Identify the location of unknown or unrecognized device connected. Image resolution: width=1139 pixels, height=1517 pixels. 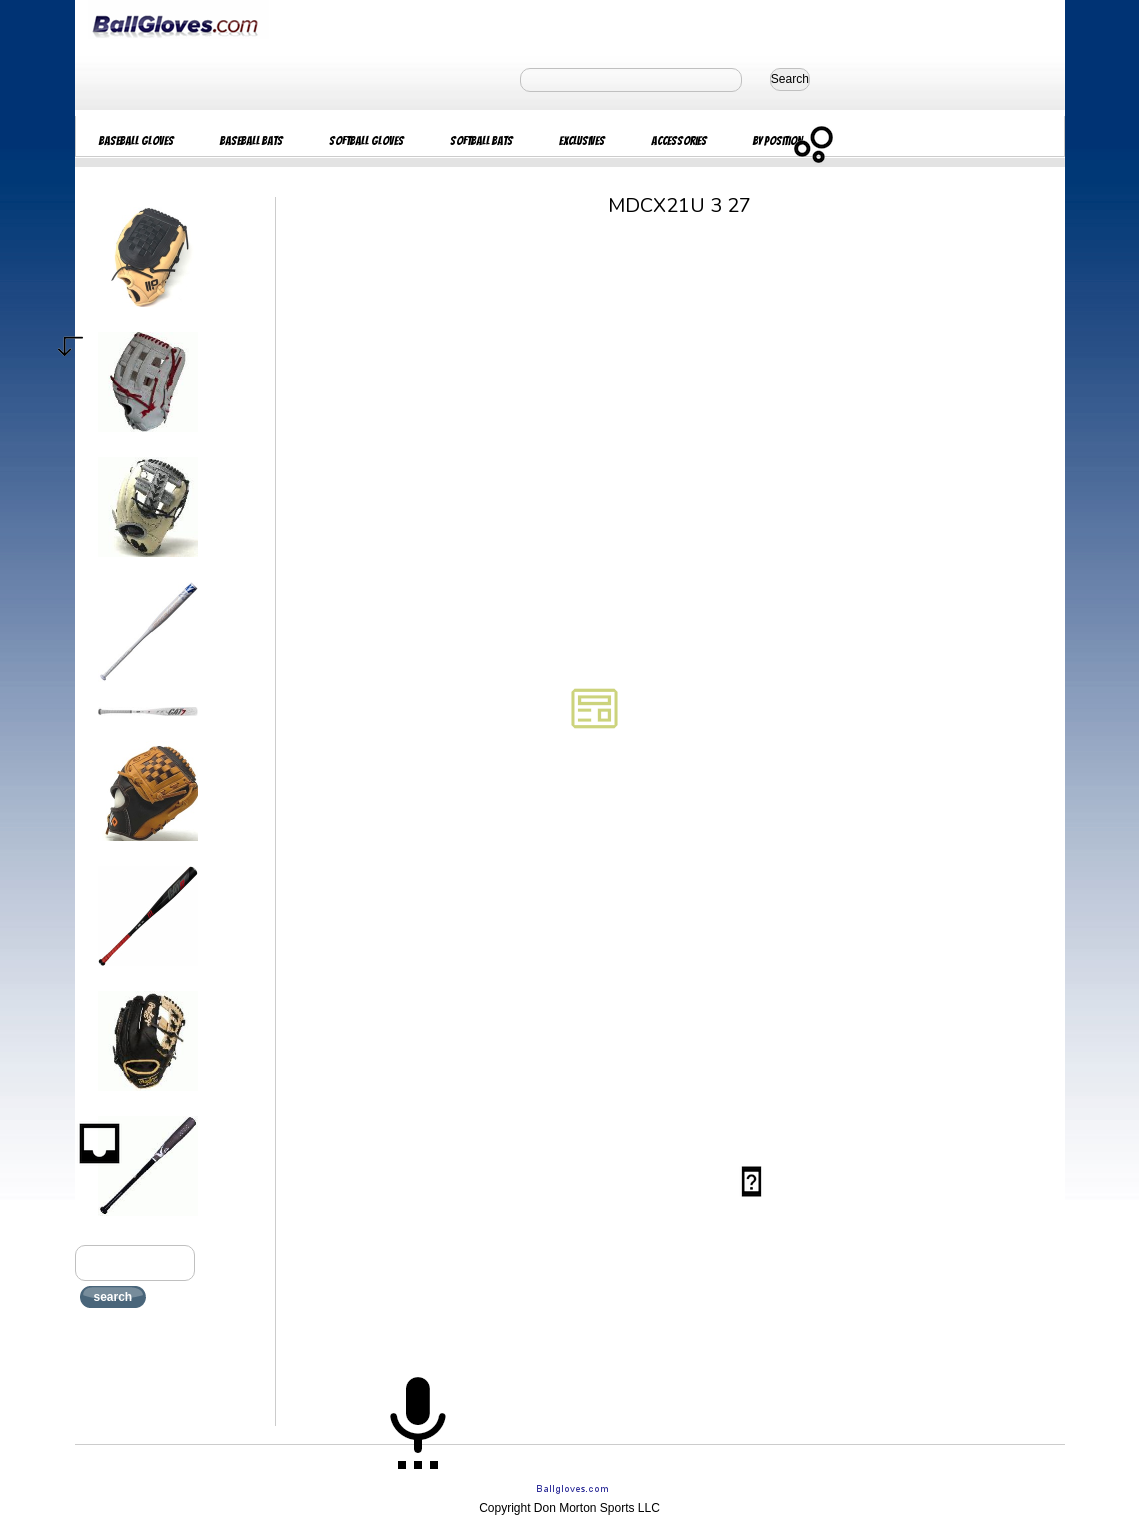
(751, 1181).